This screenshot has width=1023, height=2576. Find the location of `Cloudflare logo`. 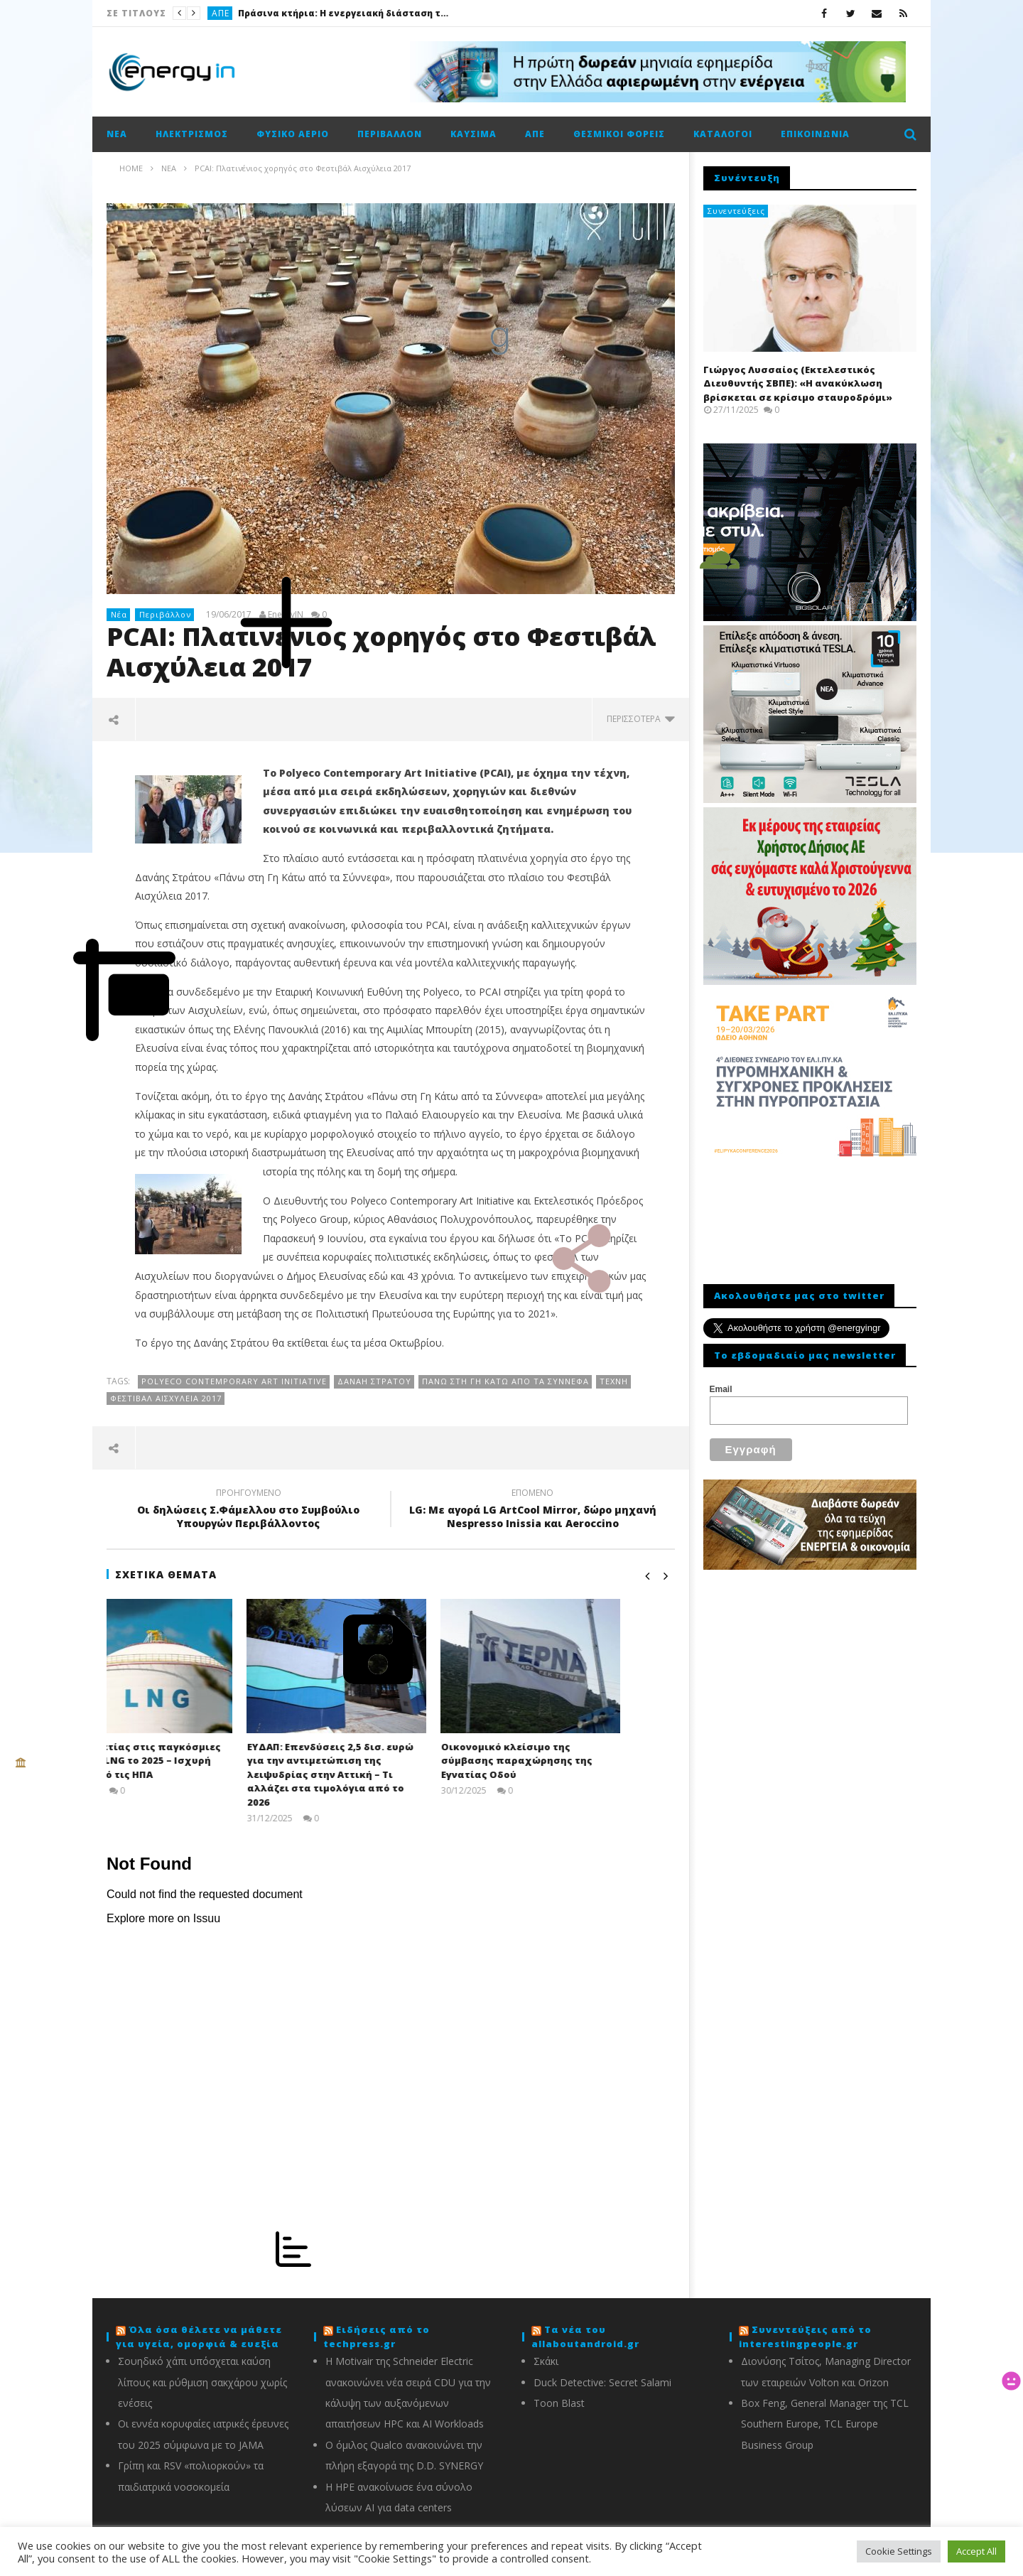

Cloudflare logo is located at coordinates (720, 561).